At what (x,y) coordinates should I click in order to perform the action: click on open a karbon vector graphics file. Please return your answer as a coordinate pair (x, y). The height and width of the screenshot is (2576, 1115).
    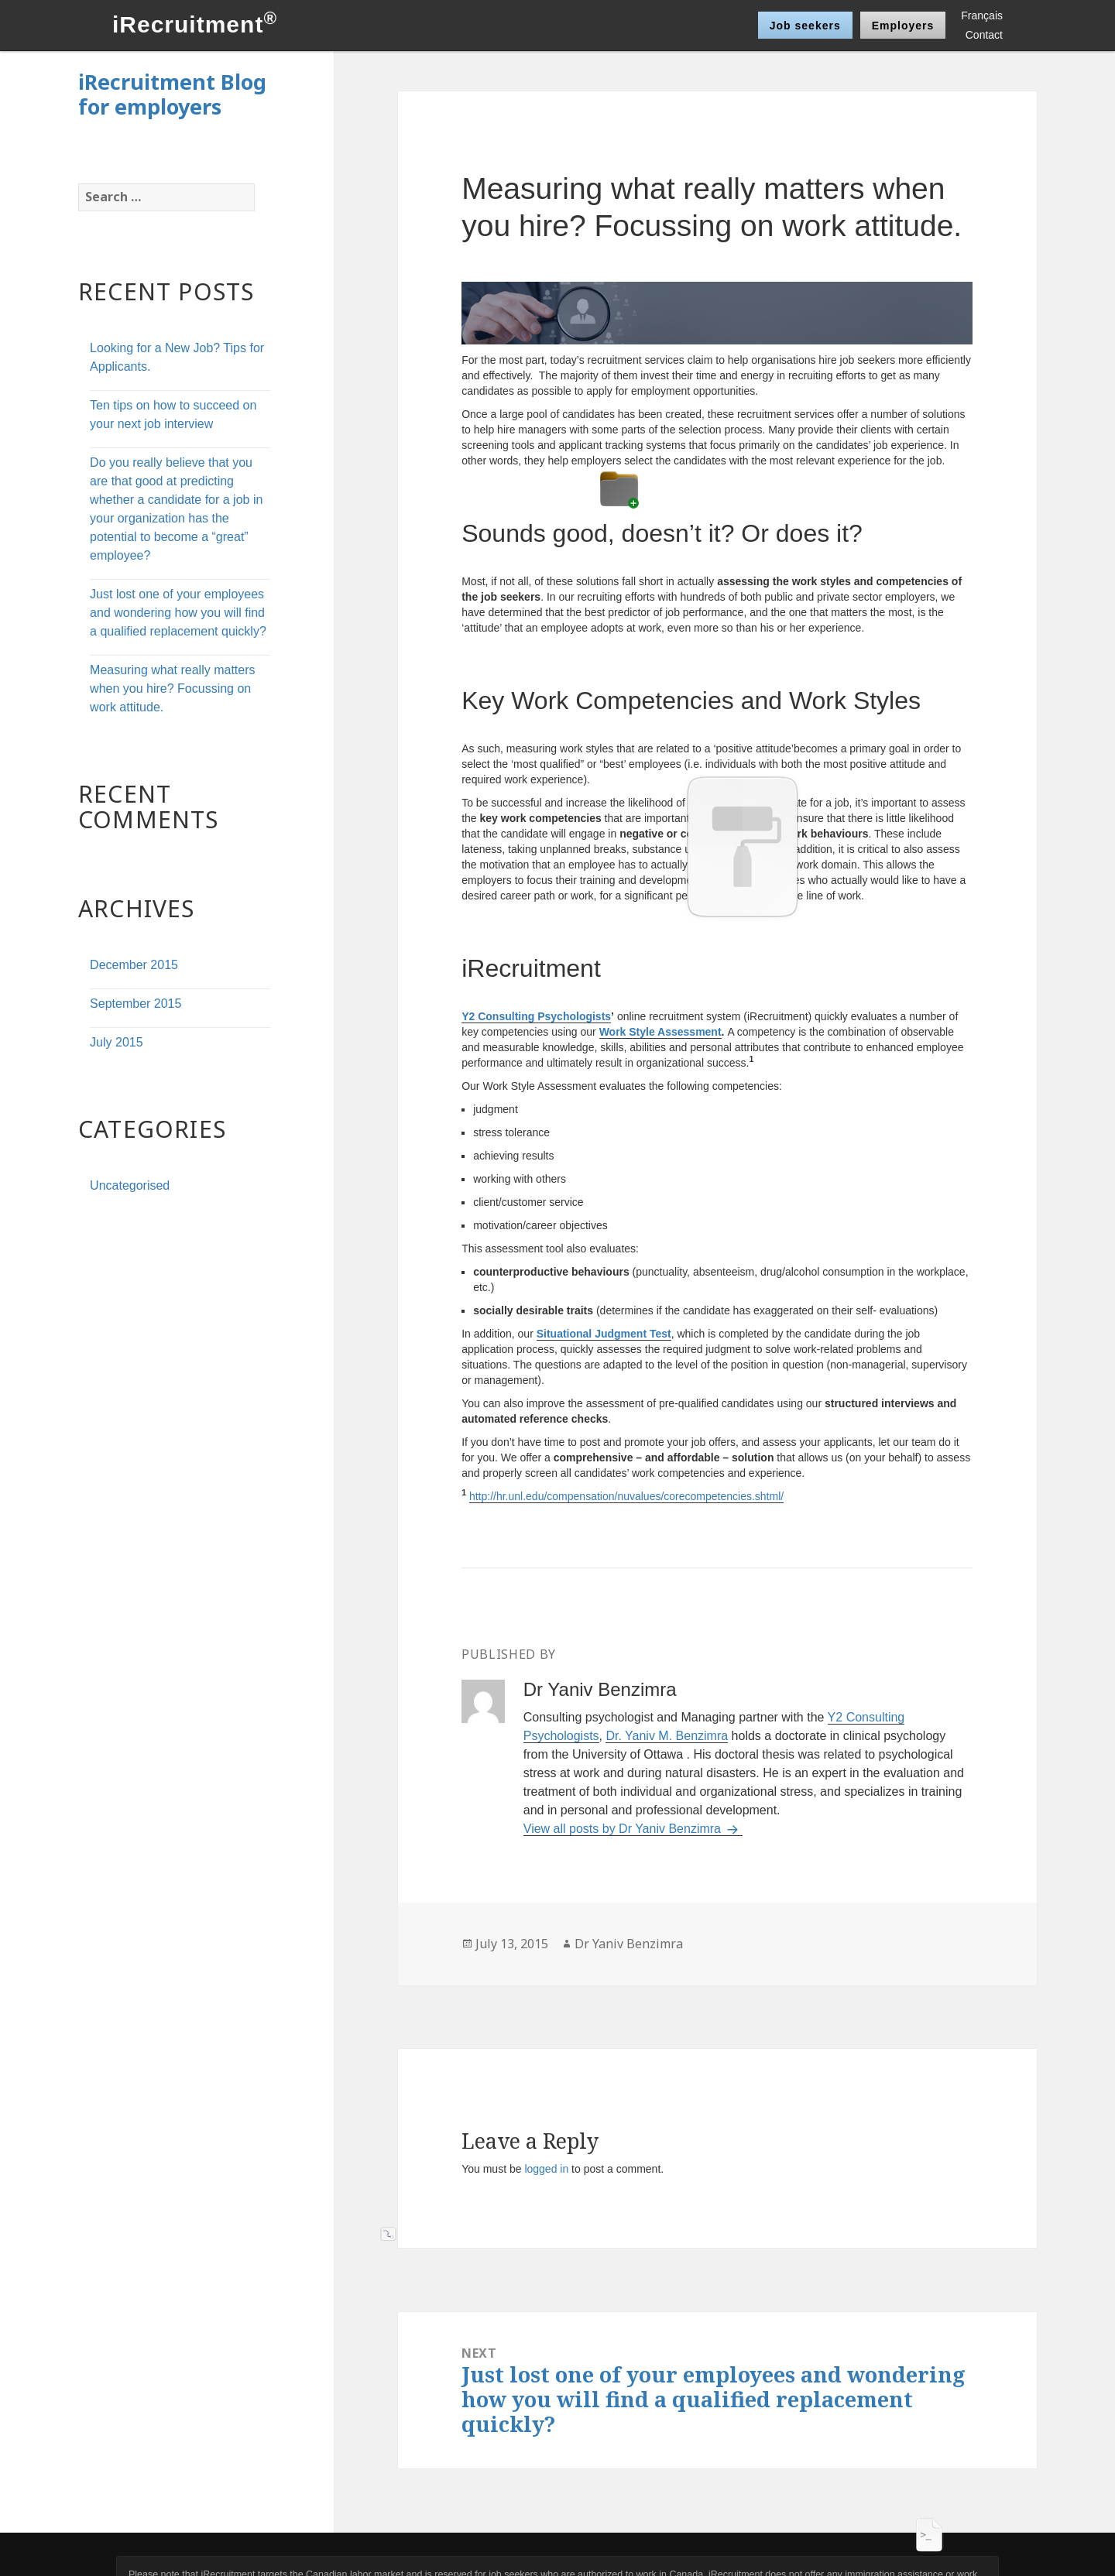
    Looking at the image, I should click on (388, 2233).